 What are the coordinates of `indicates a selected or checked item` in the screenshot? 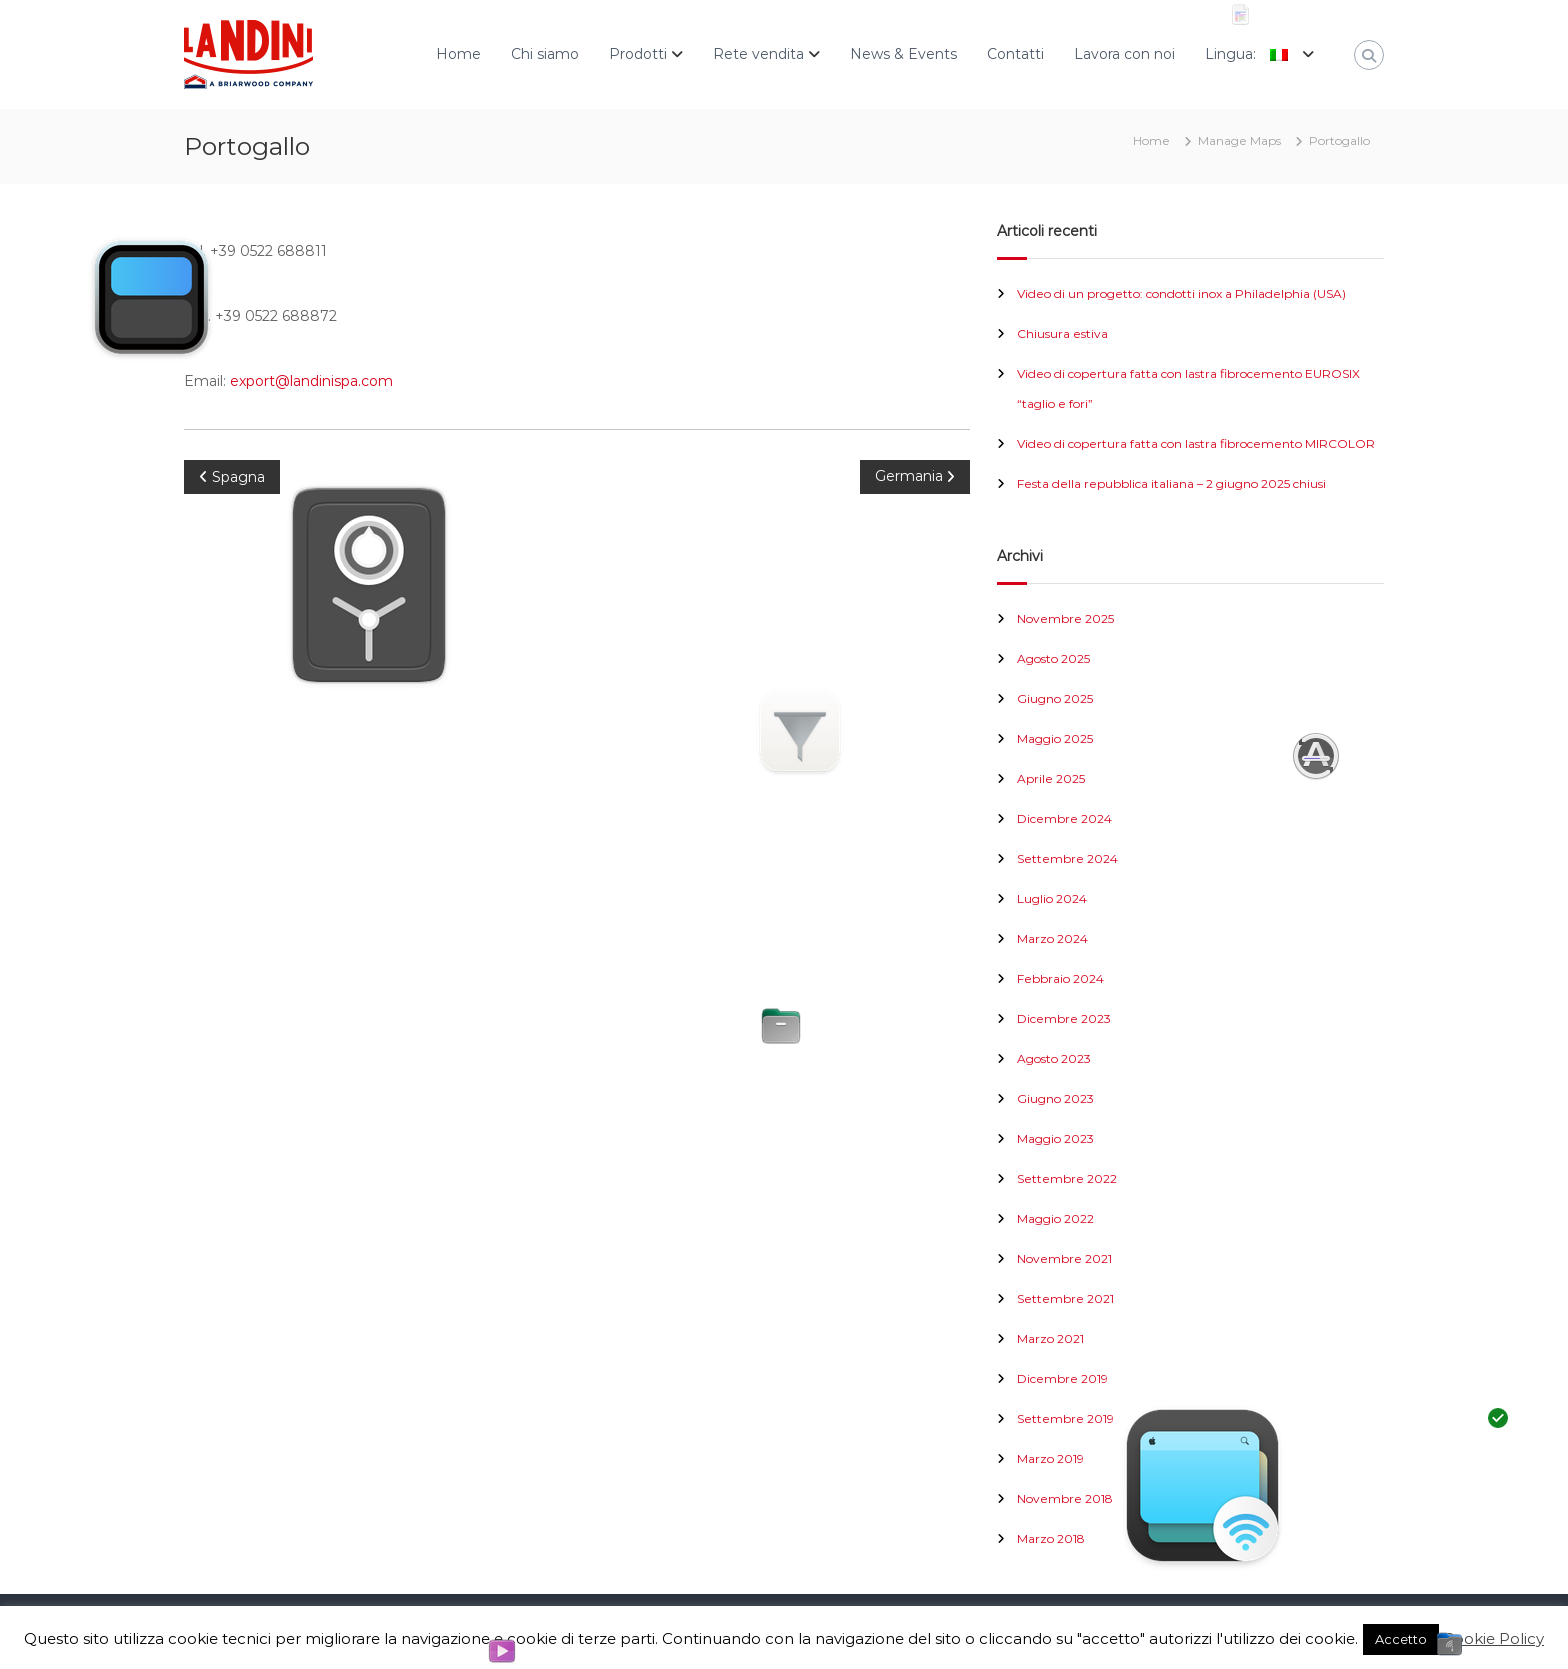 It's located at (1498, 1418).